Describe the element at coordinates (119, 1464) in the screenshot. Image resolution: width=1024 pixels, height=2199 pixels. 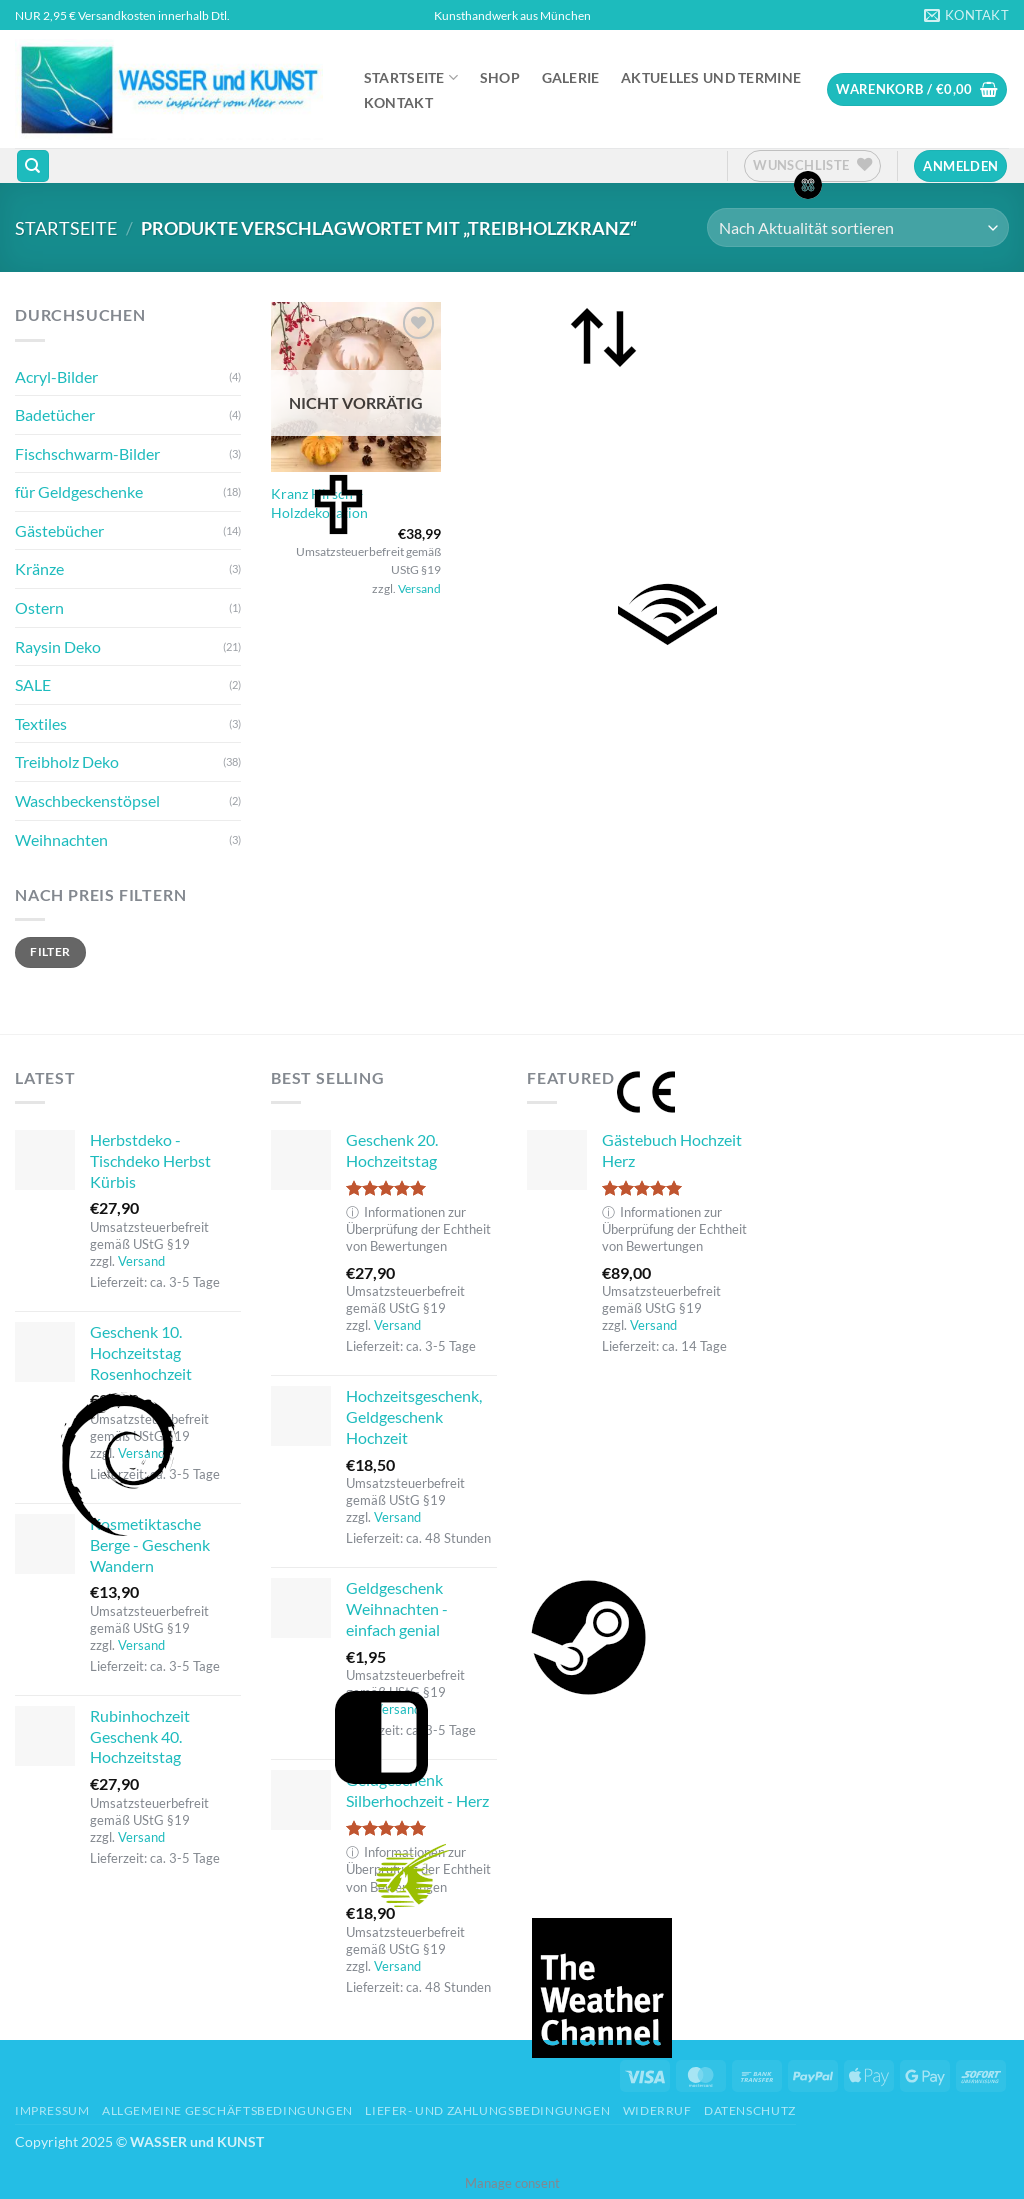
I see `debian linux operating system logo` at that location.